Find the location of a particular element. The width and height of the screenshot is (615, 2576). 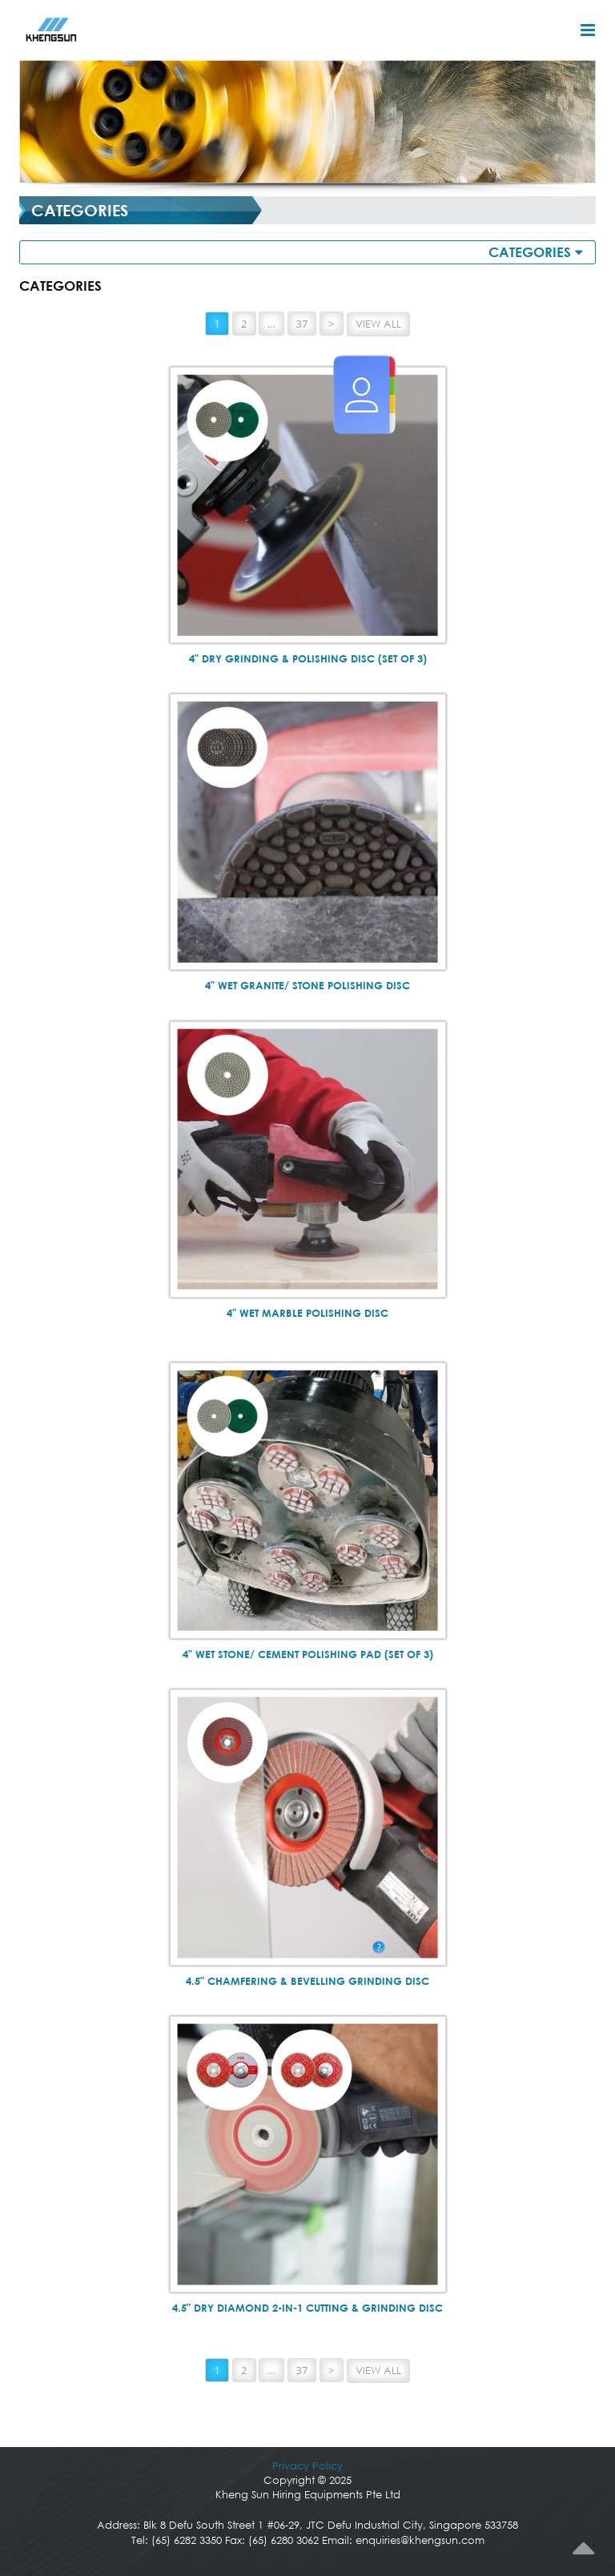

open the contacts app is located at coordinates (364, 395).